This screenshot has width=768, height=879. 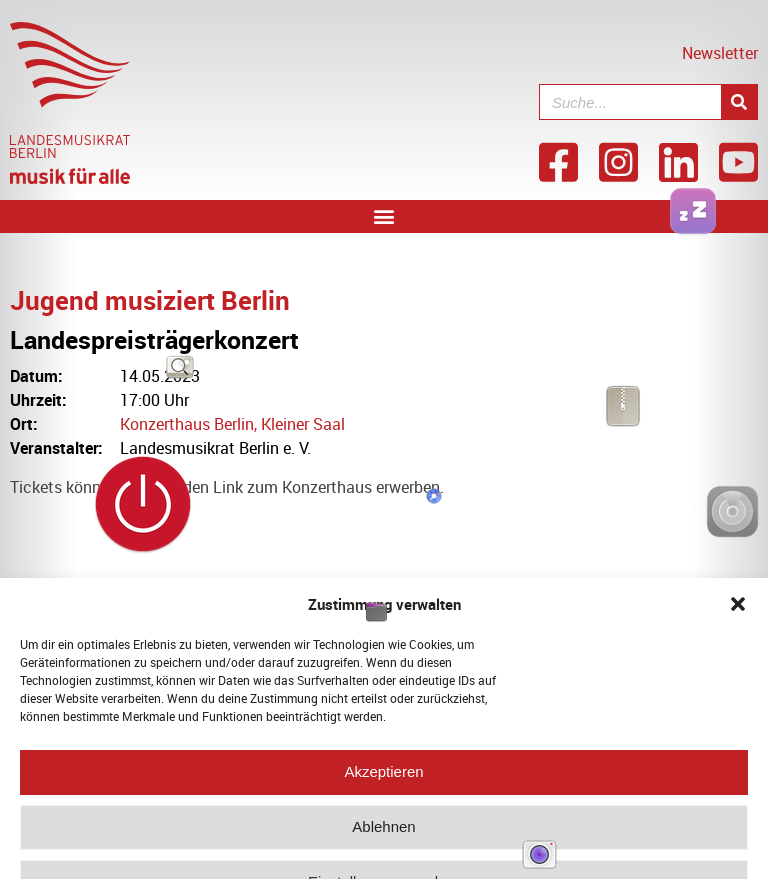 What do you see at coordinates (623, 406) in the screenshot?
I see `open archive manager to compress or extract files` at bounding box center [623, 406].